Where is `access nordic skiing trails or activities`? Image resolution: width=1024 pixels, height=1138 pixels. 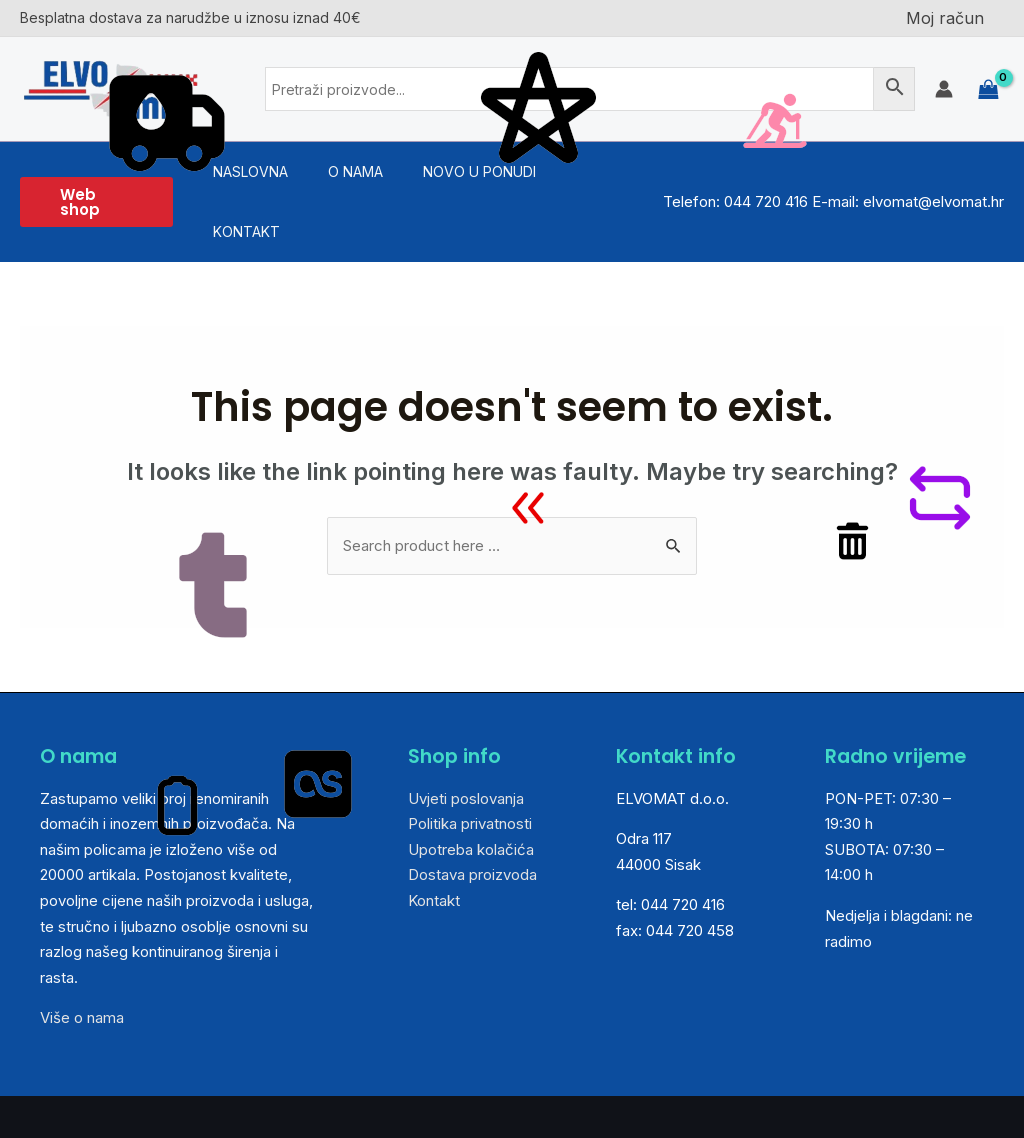 access nordic skiing trails or activities is located at coordinates (775, 120).